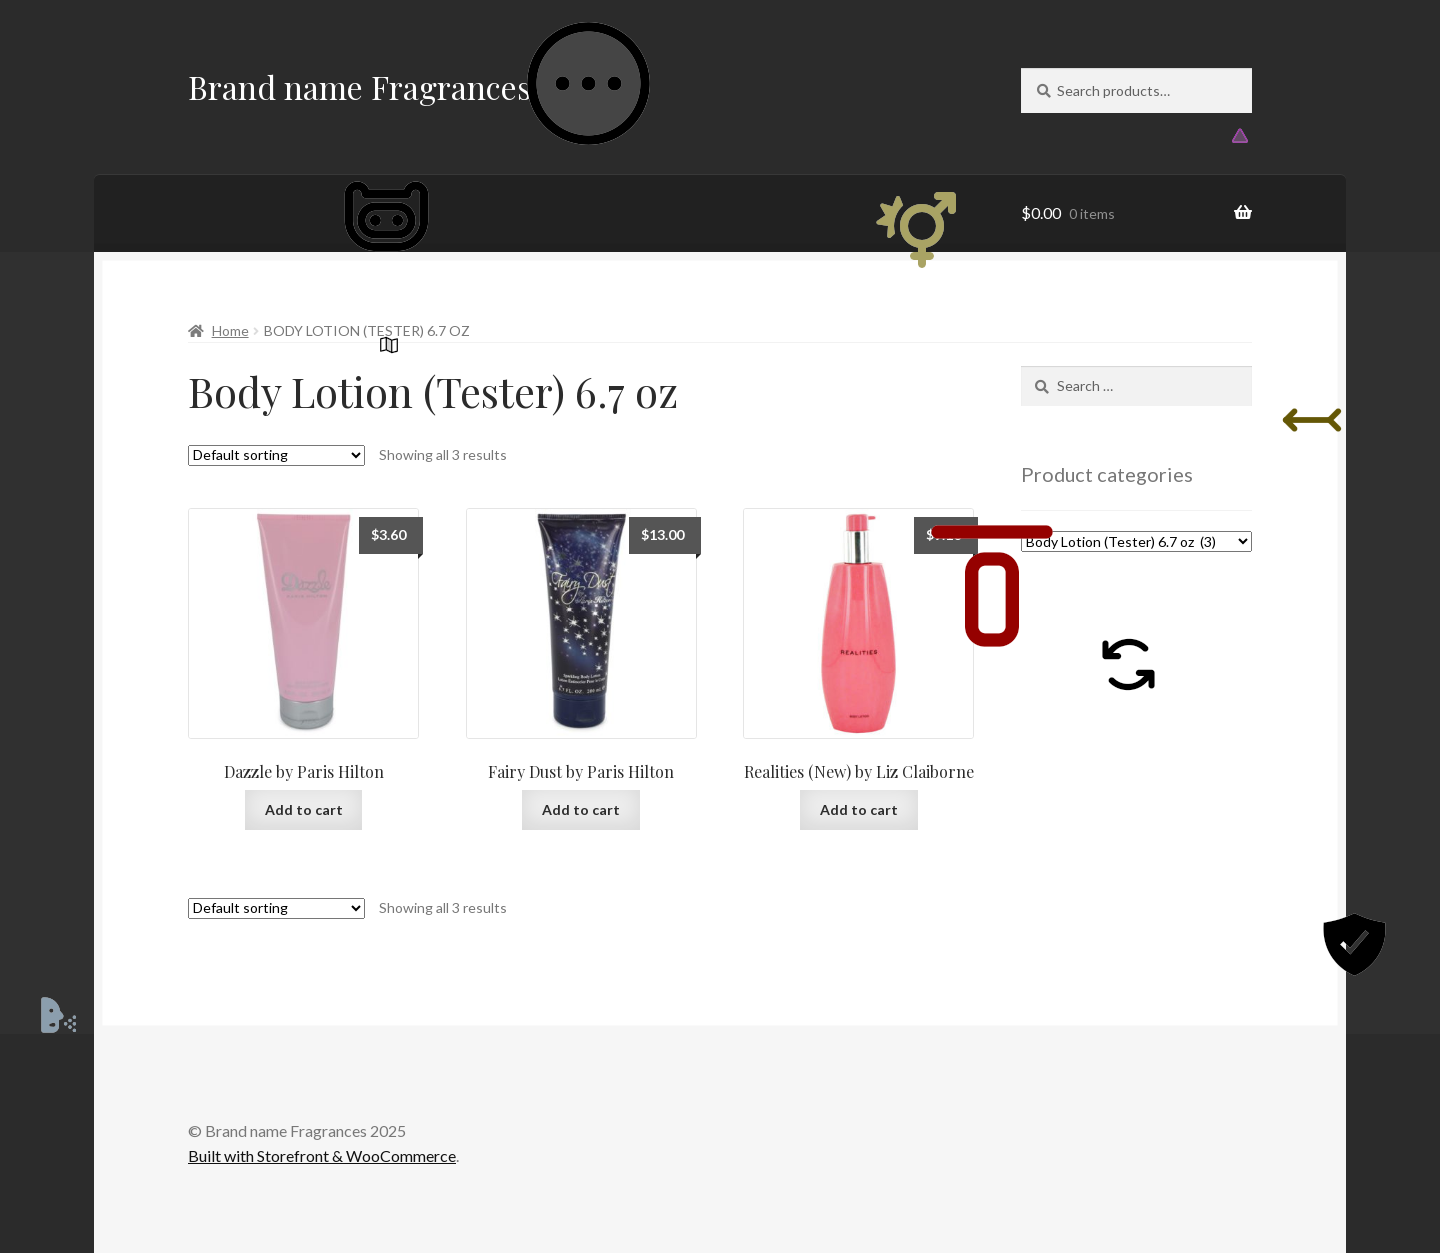 This screenshot has width=1440, height=1253. Describe the element at coordinates (992, 586) in the screenshot. I see `align selected elements to top` at that location.